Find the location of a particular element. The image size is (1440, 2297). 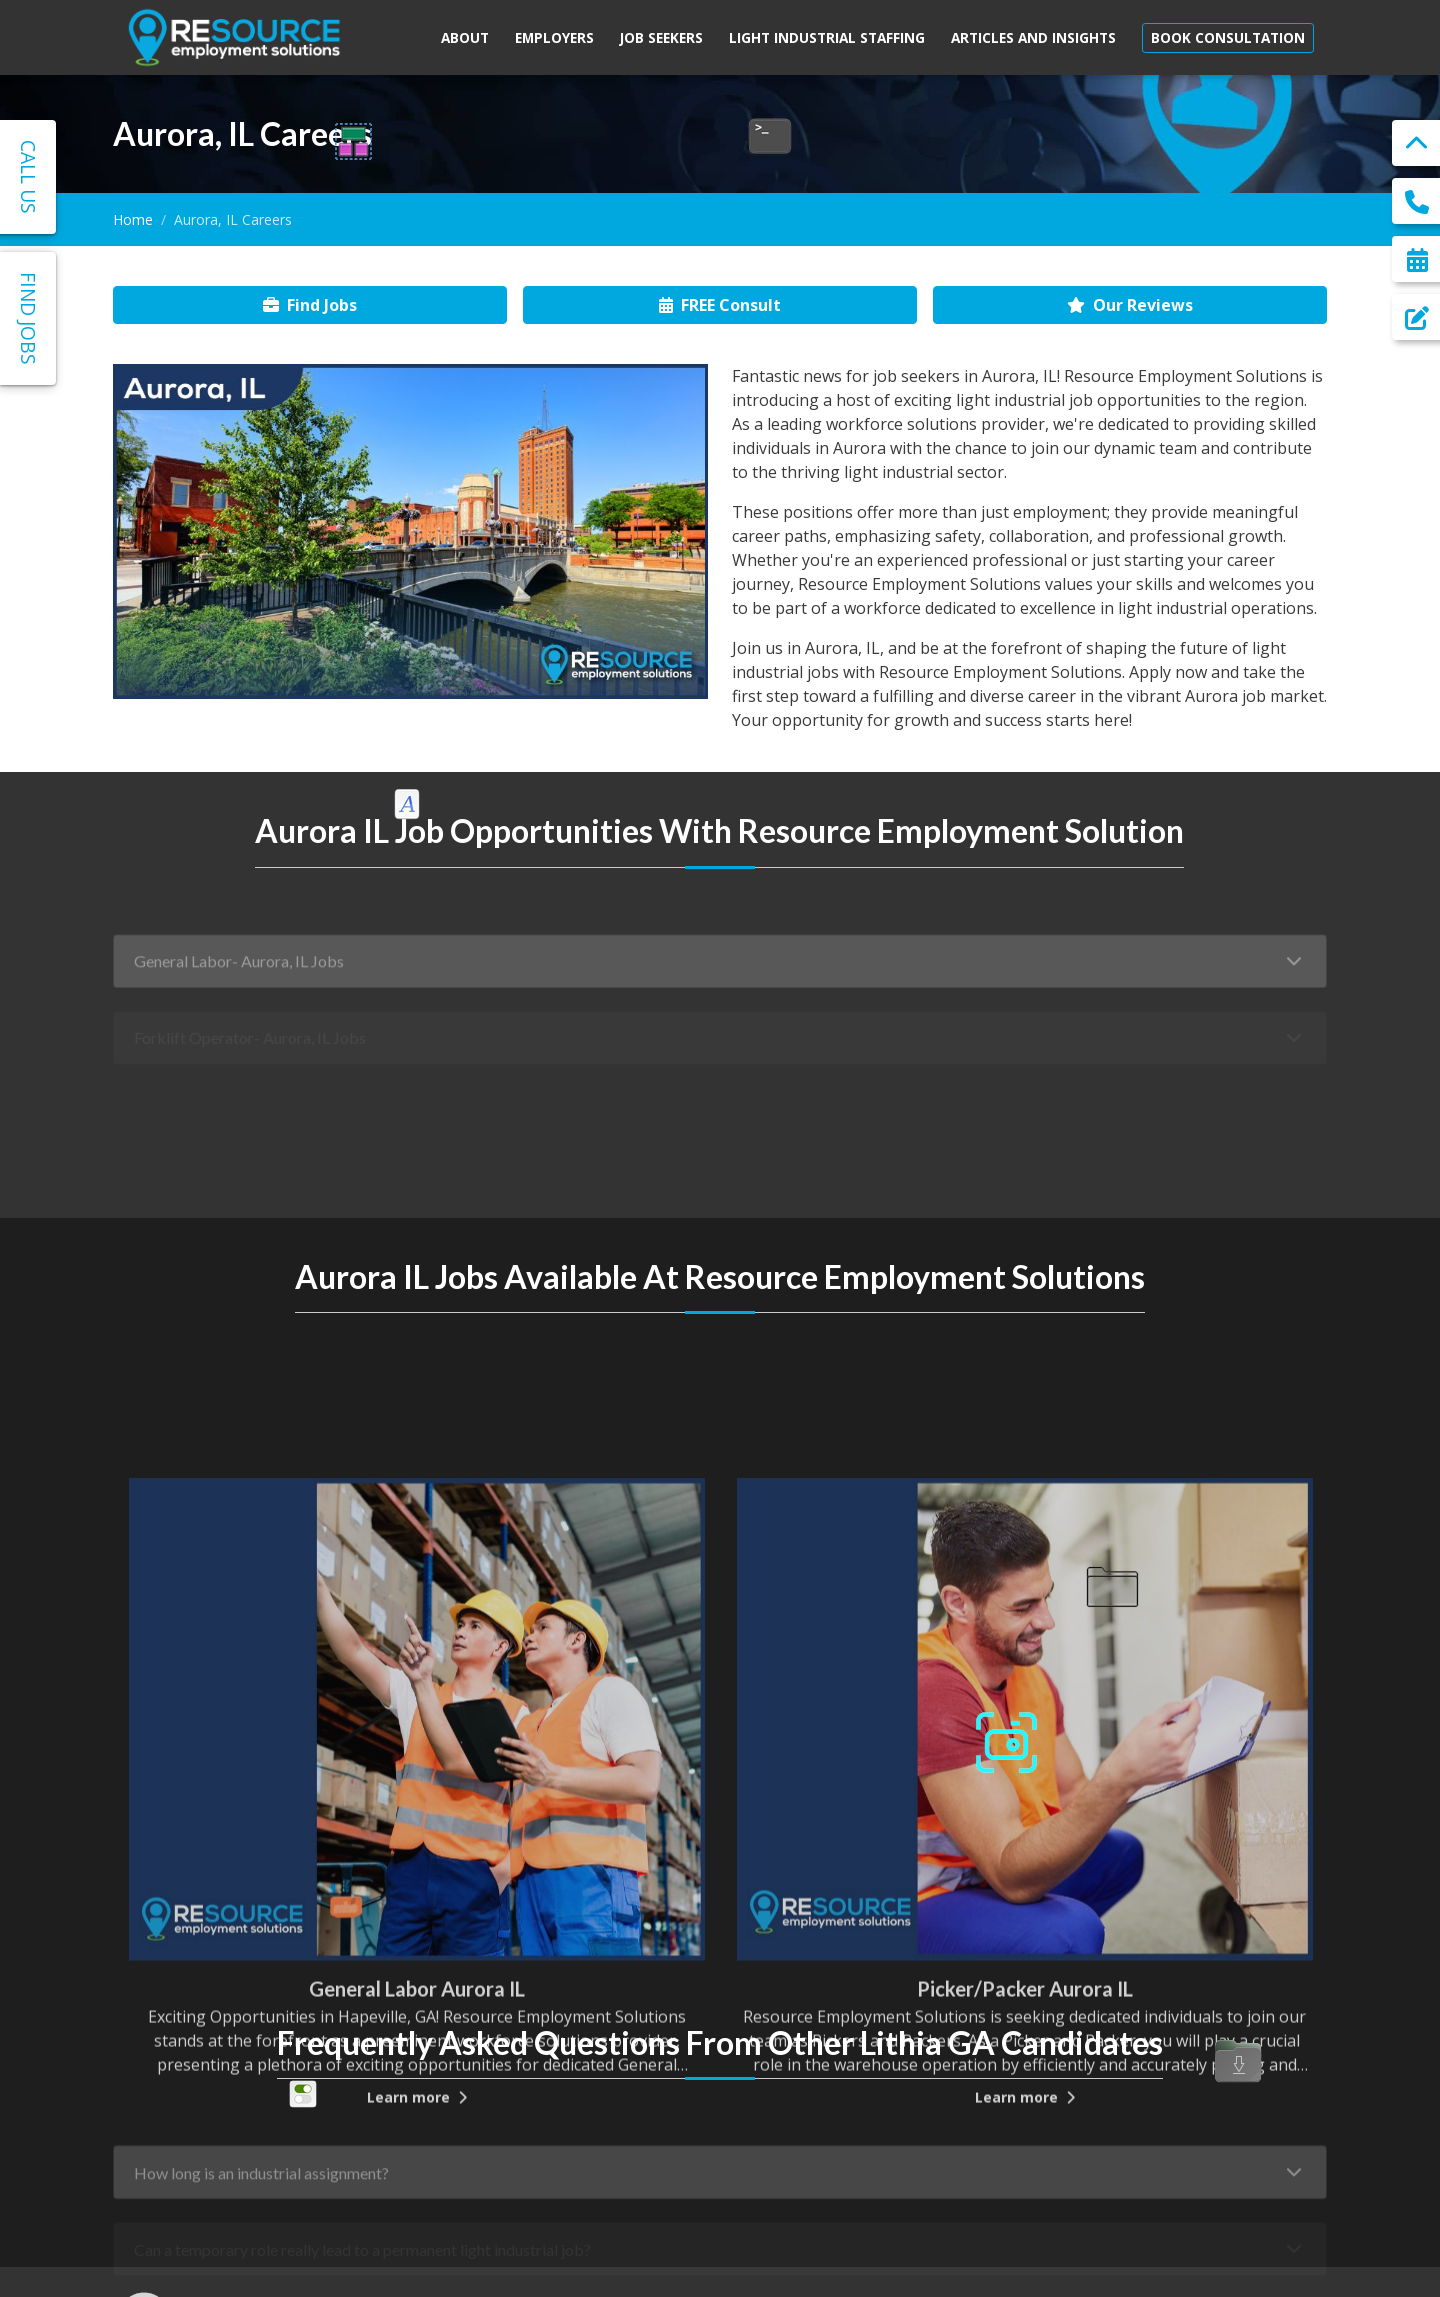

open the terminal application is located at coordinates (770, 136).